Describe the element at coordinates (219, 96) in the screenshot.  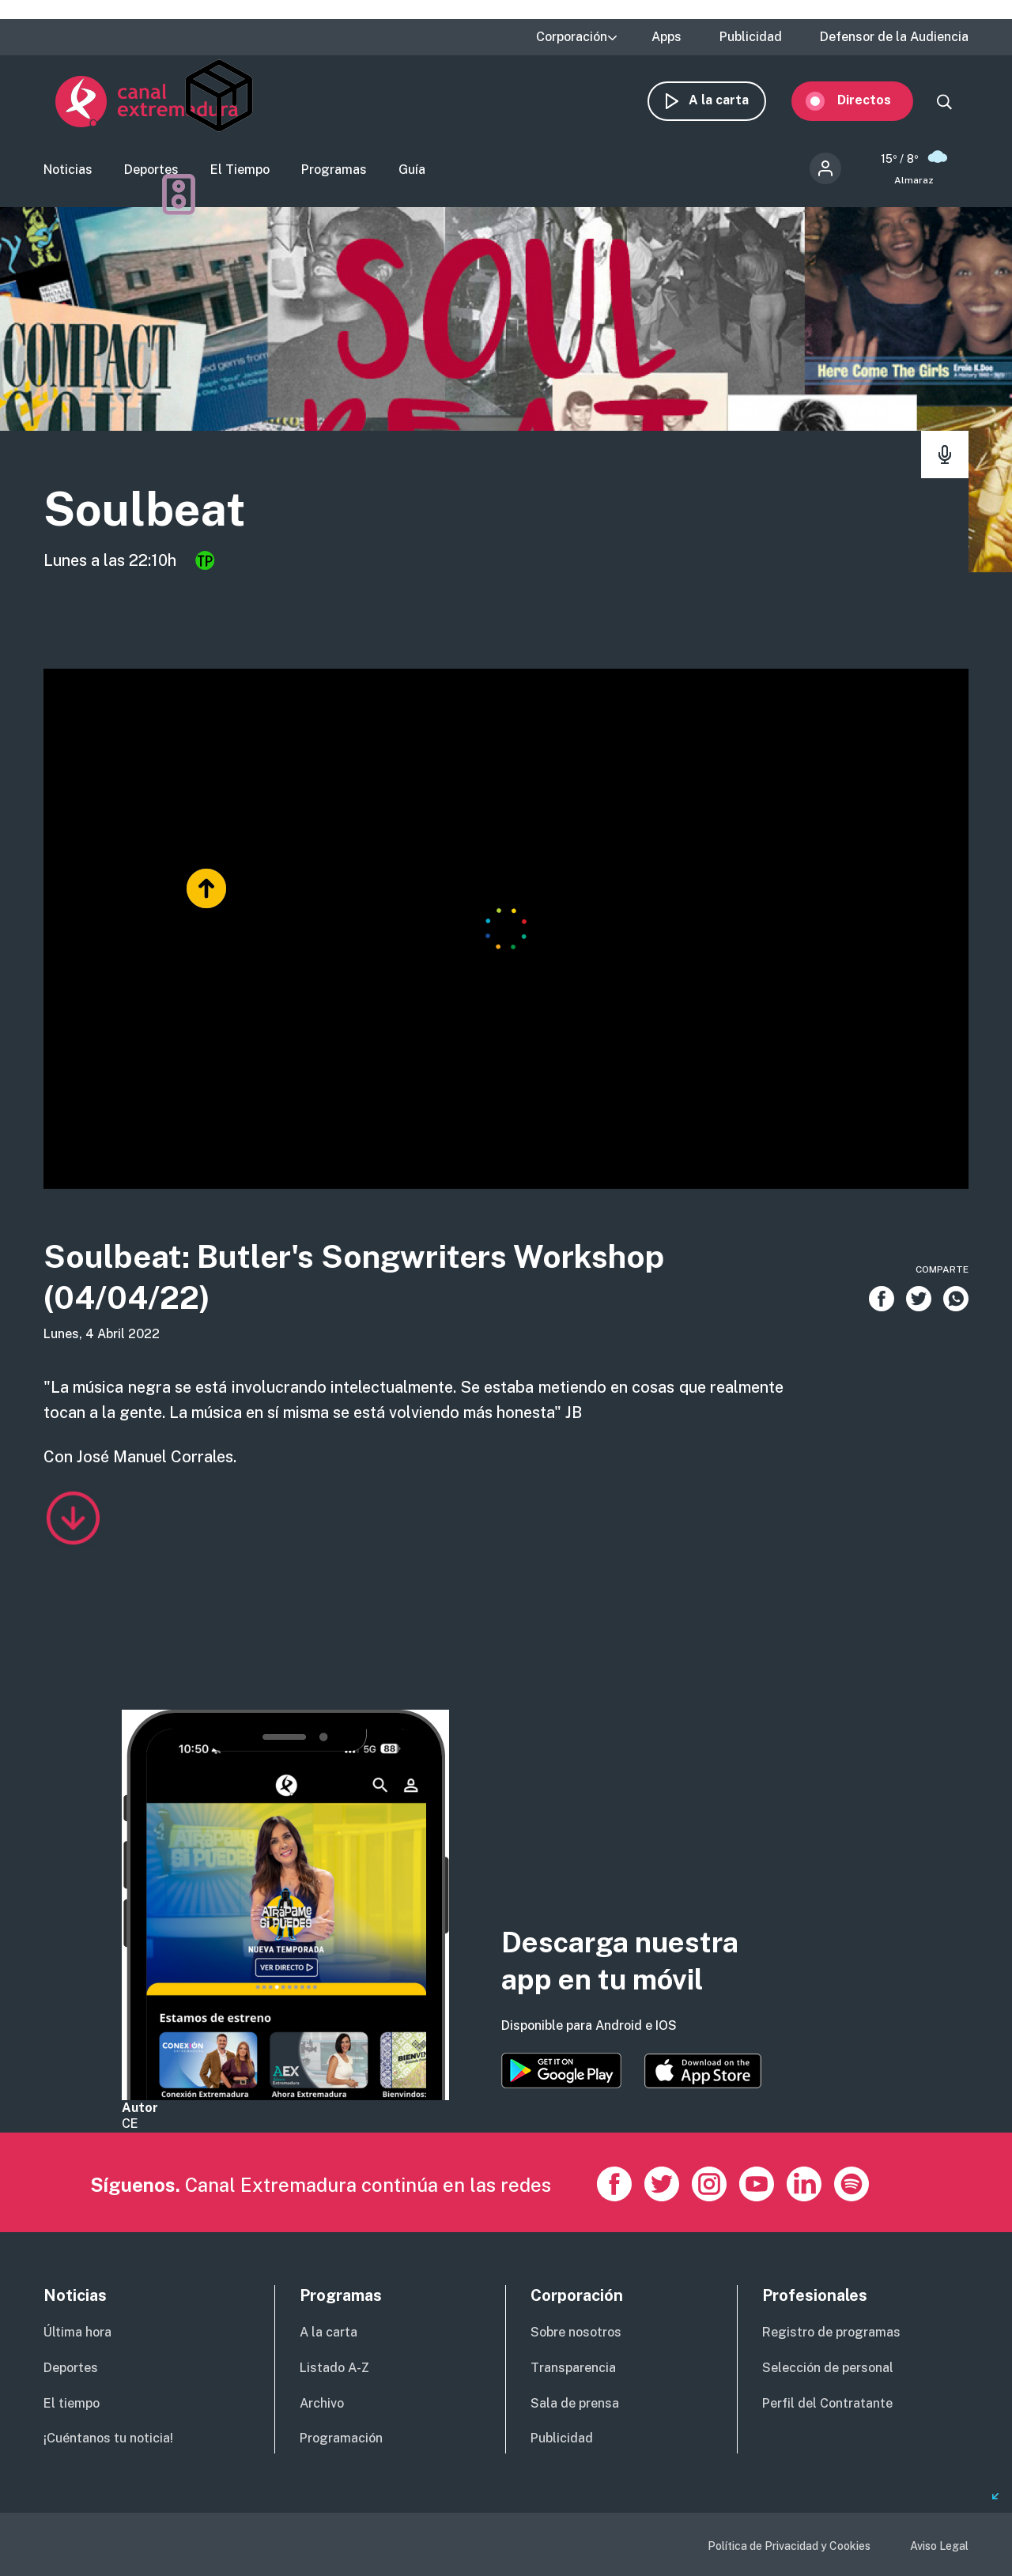
I see `view order or shipment details` at that location.